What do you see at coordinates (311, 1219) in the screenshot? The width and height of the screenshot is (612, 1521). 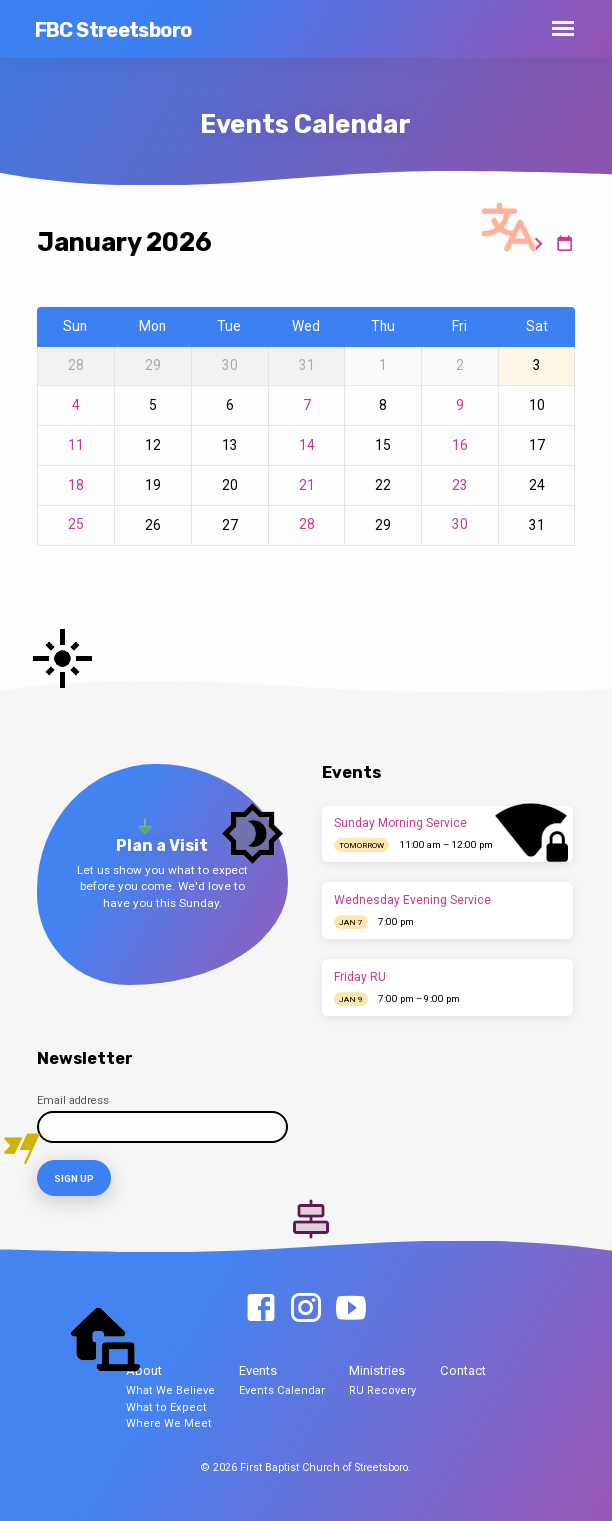 I see `align objects to horizontal center` at bounding box center [311, 1219].